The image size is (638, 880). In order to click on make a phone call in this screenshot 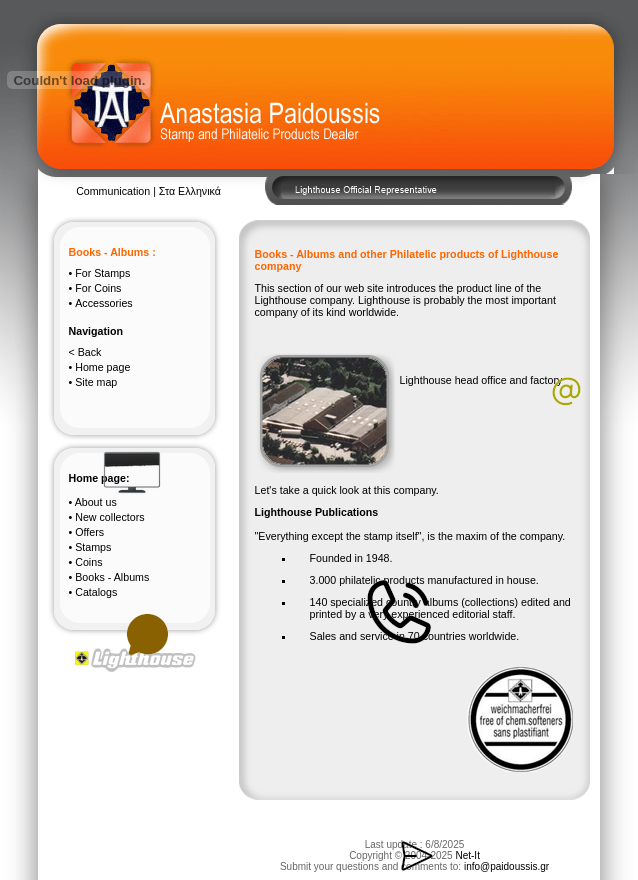, I will do `click(400, 610)`.